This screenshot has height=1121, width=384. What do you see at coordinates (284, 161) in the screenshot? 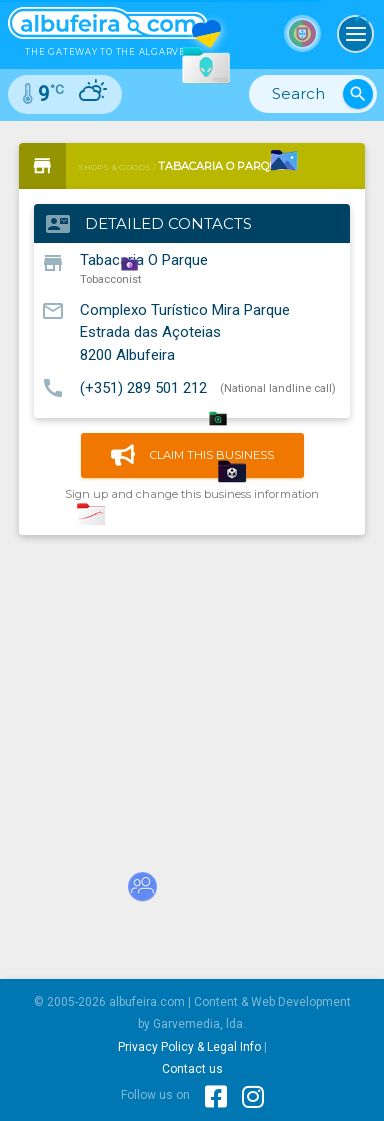
I see `open panorama photos folder` at bounding box center [284, 161].